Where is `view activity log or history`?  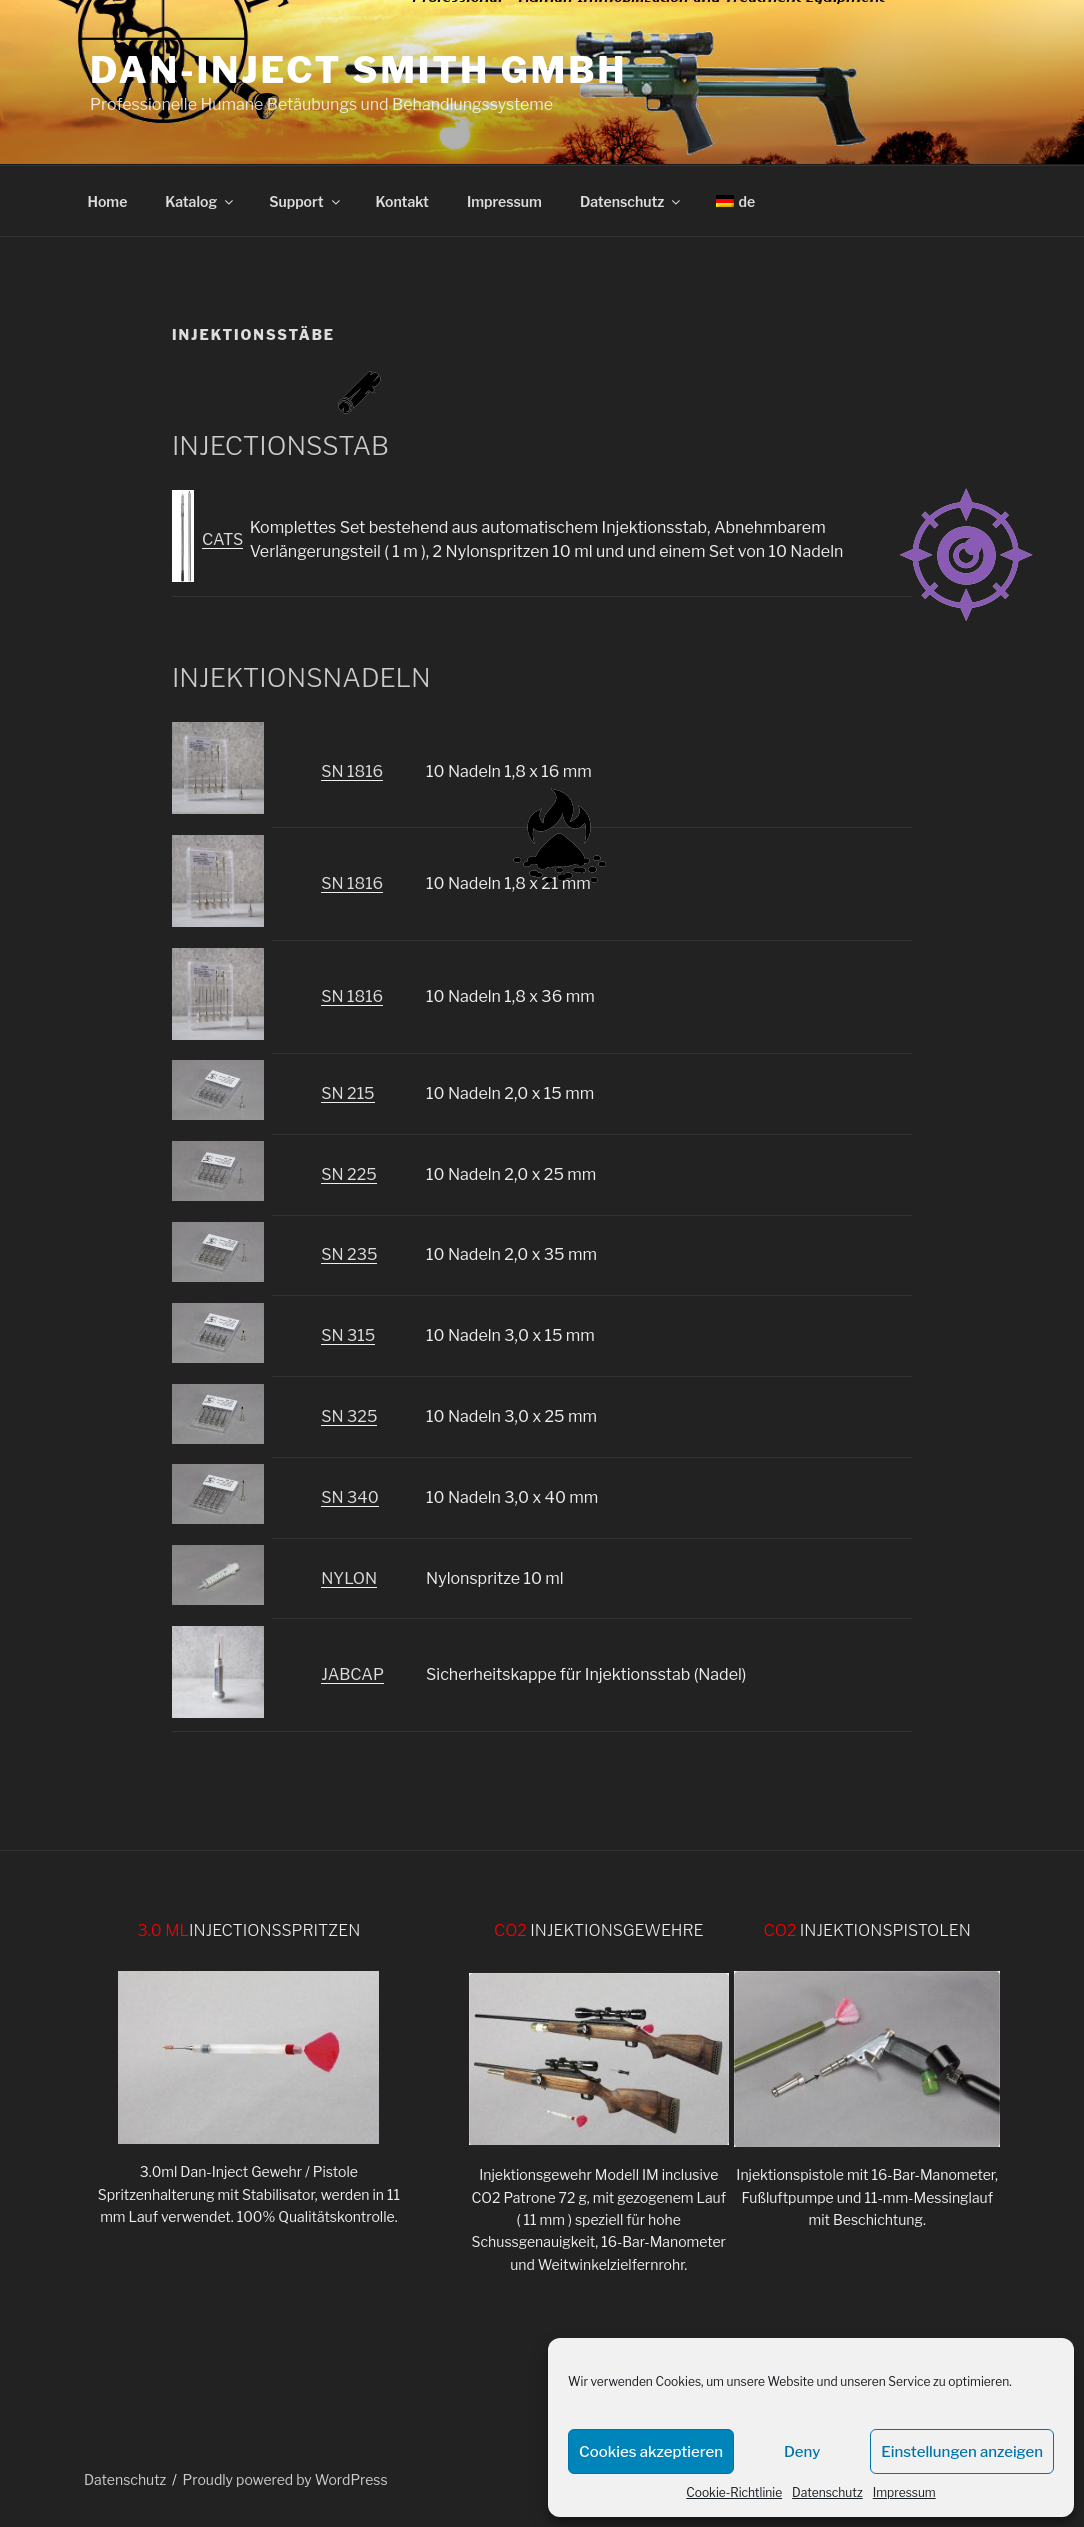 view activity log or history is located at coordinates (359, 392).